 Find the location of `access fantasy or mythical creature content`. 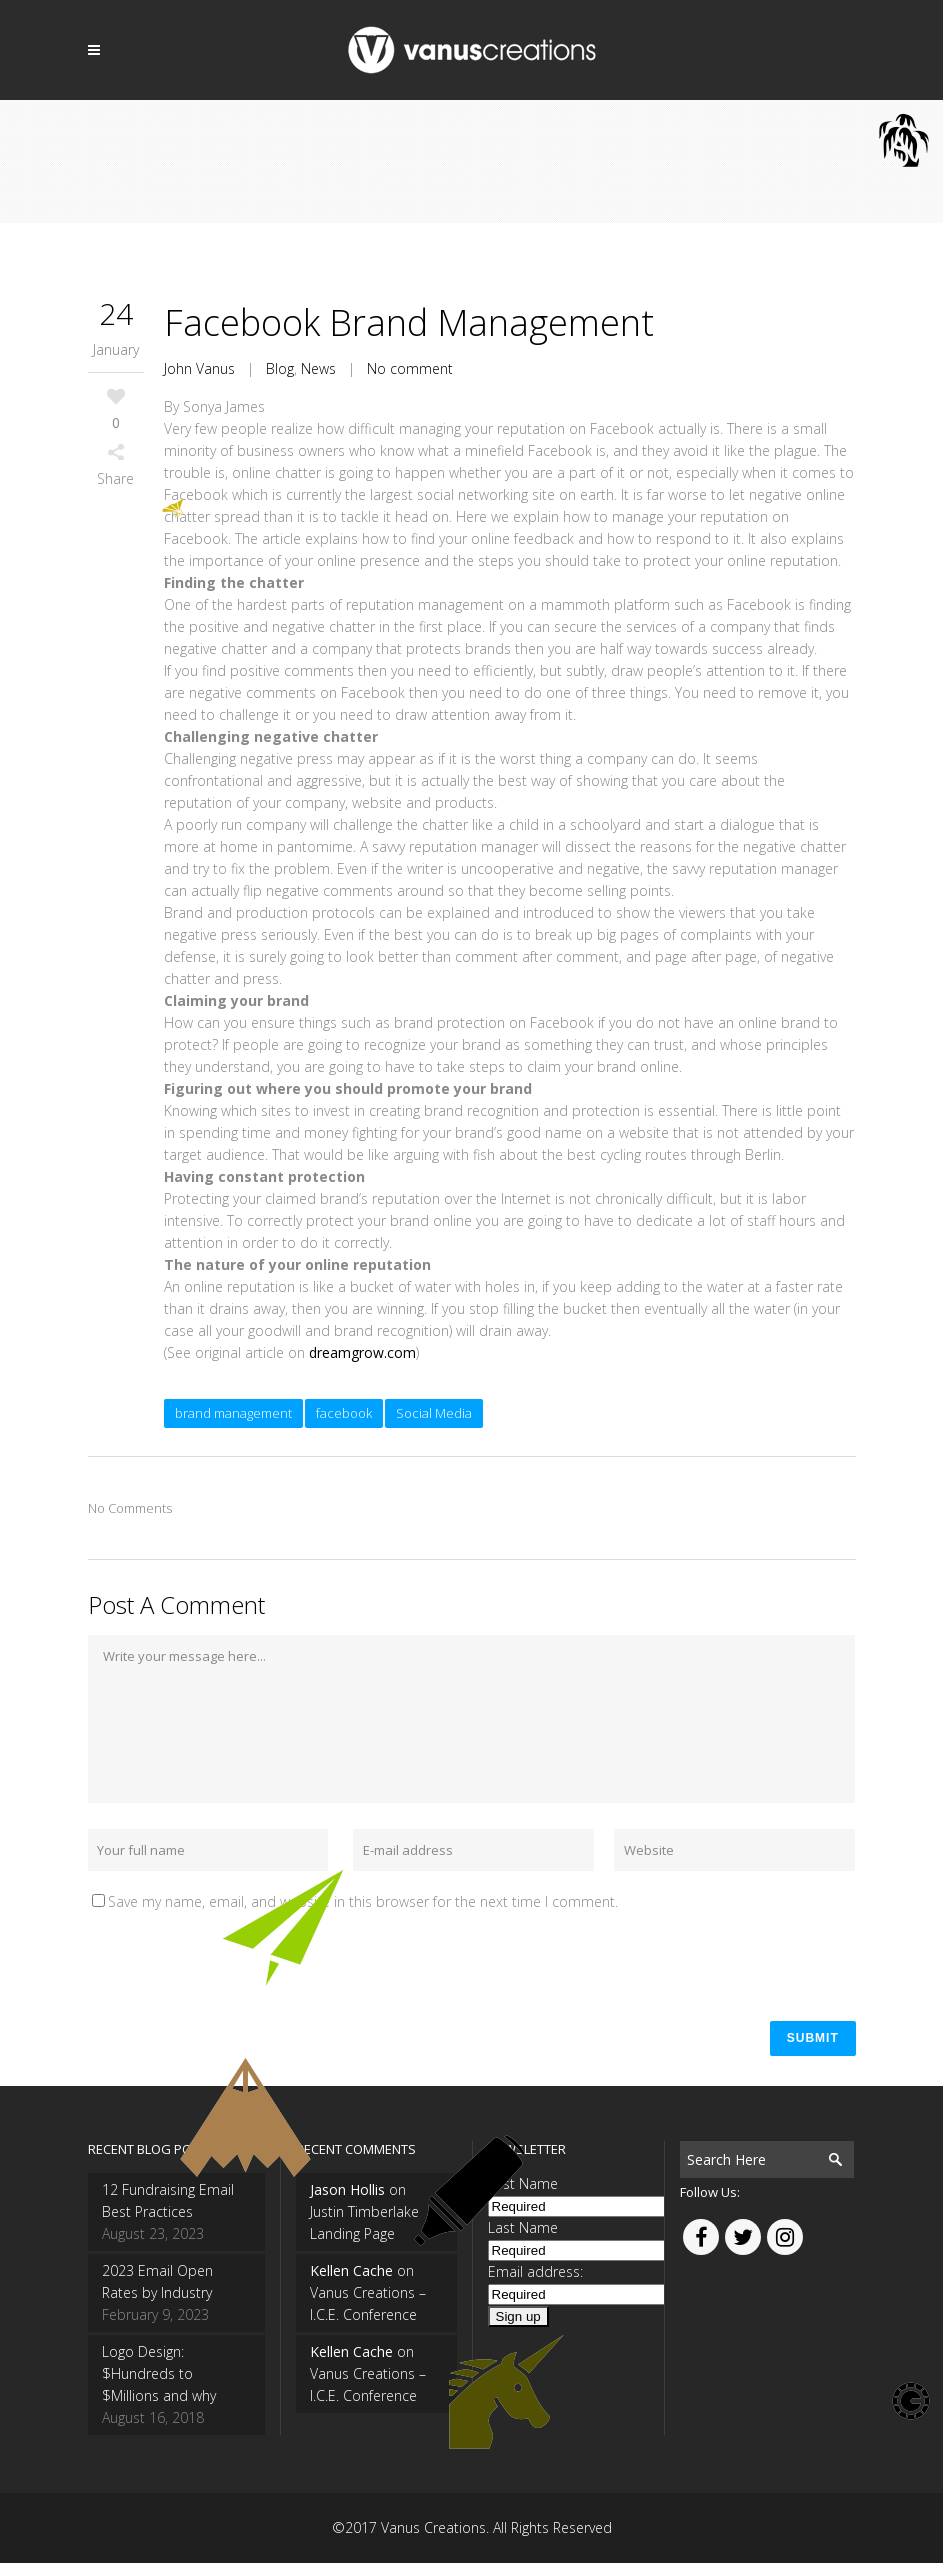

access fantasy or mythical creature content is located at coordinates (506, 2391).